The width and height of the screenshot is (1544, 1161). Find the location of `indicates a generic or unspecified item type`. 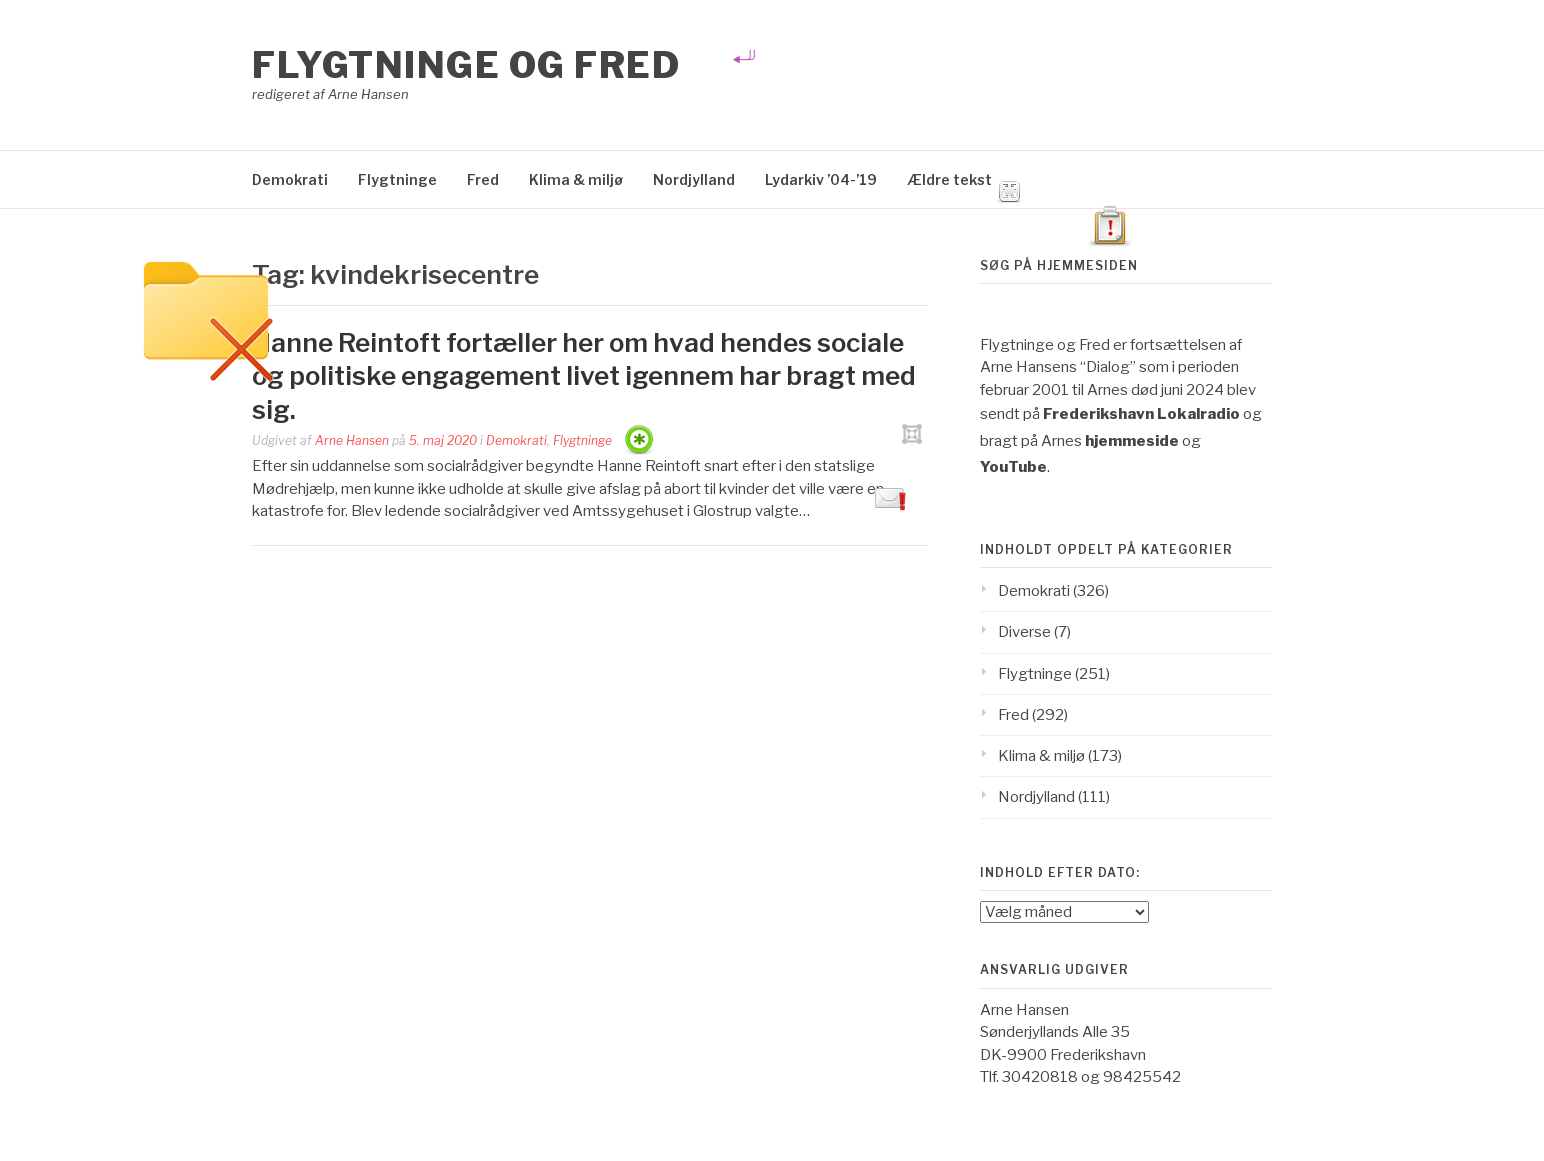

indicates a generic or unspecified item type is located at coordinates (639, 439).